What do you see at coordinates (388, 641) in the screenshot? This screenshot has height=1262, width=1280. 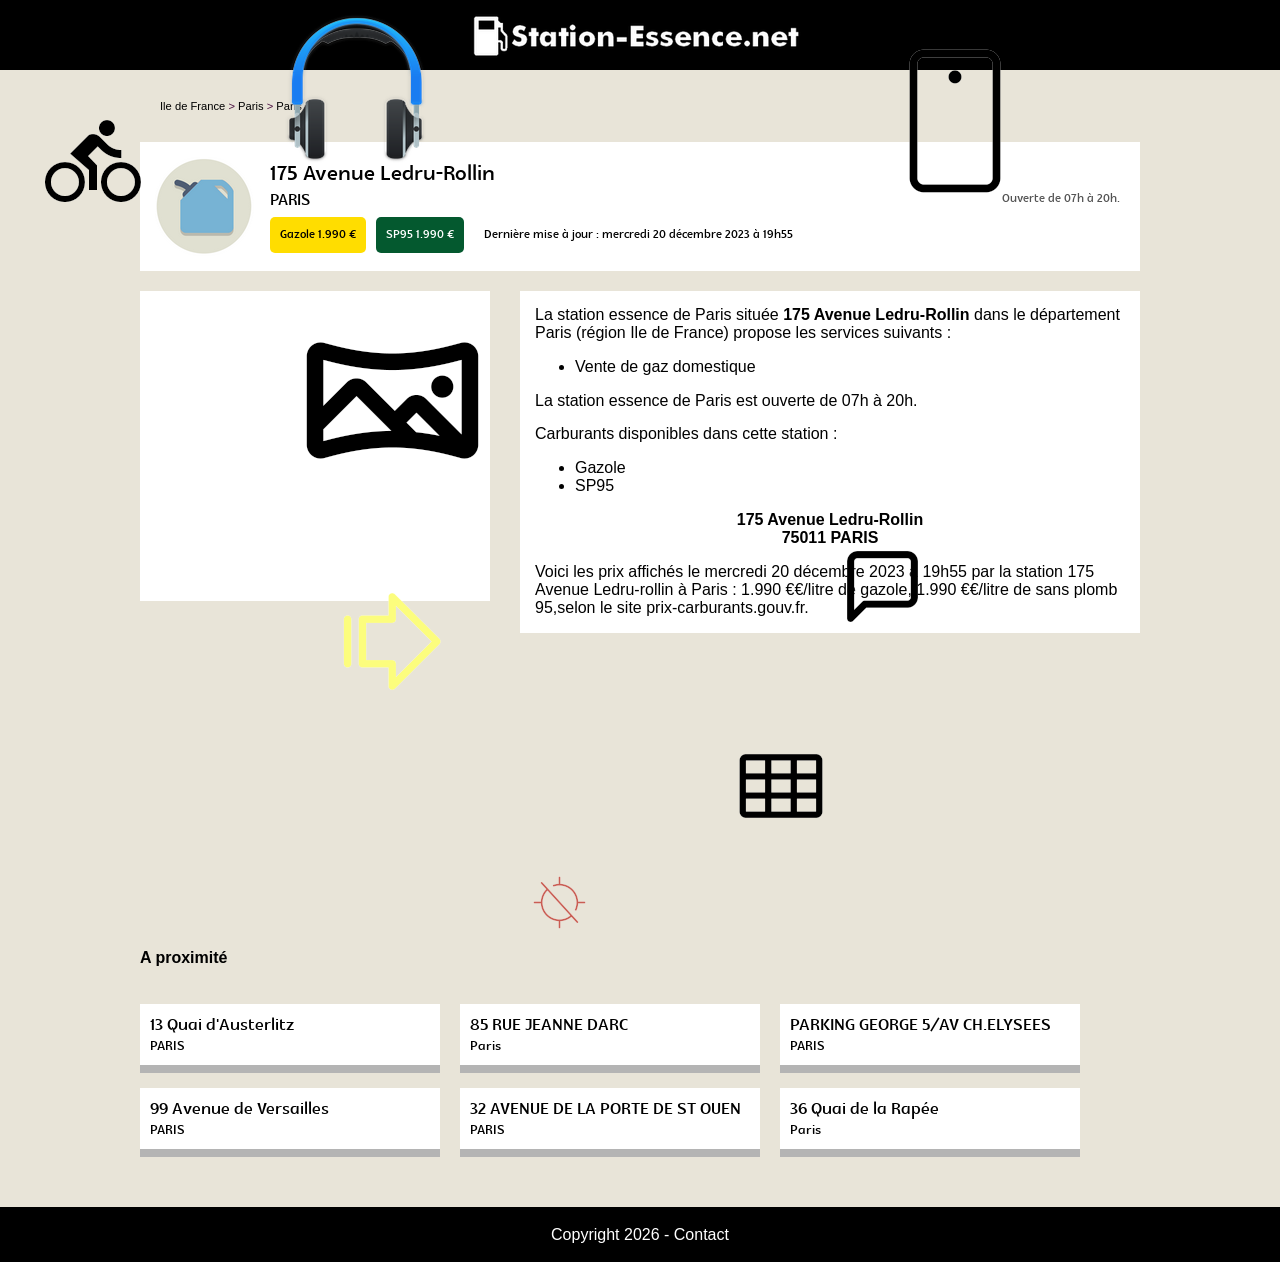 I see `go to next step or continue forward` at bounding box center [388, 641].